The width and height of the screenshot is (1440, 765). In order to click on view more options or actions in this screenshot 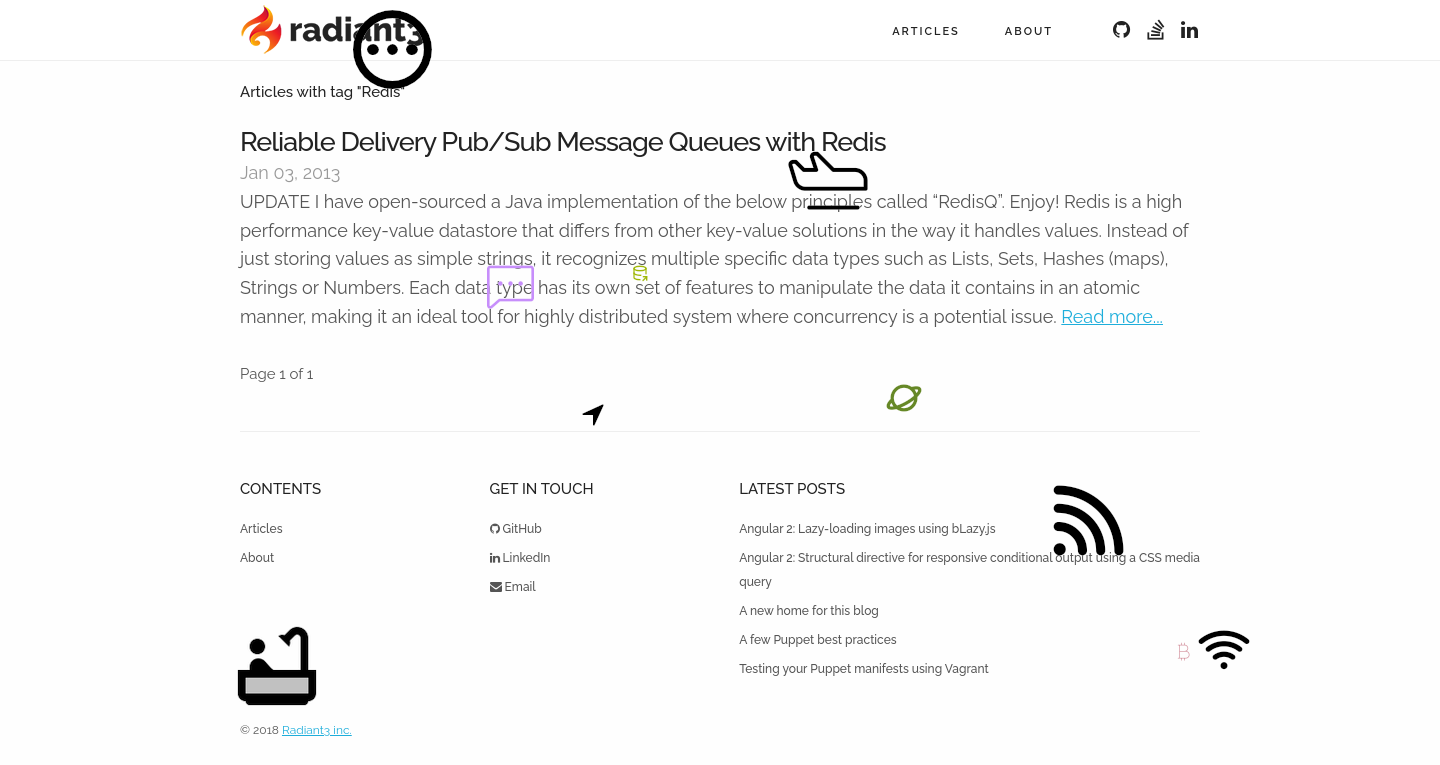, I will do `click(392, 49)`.